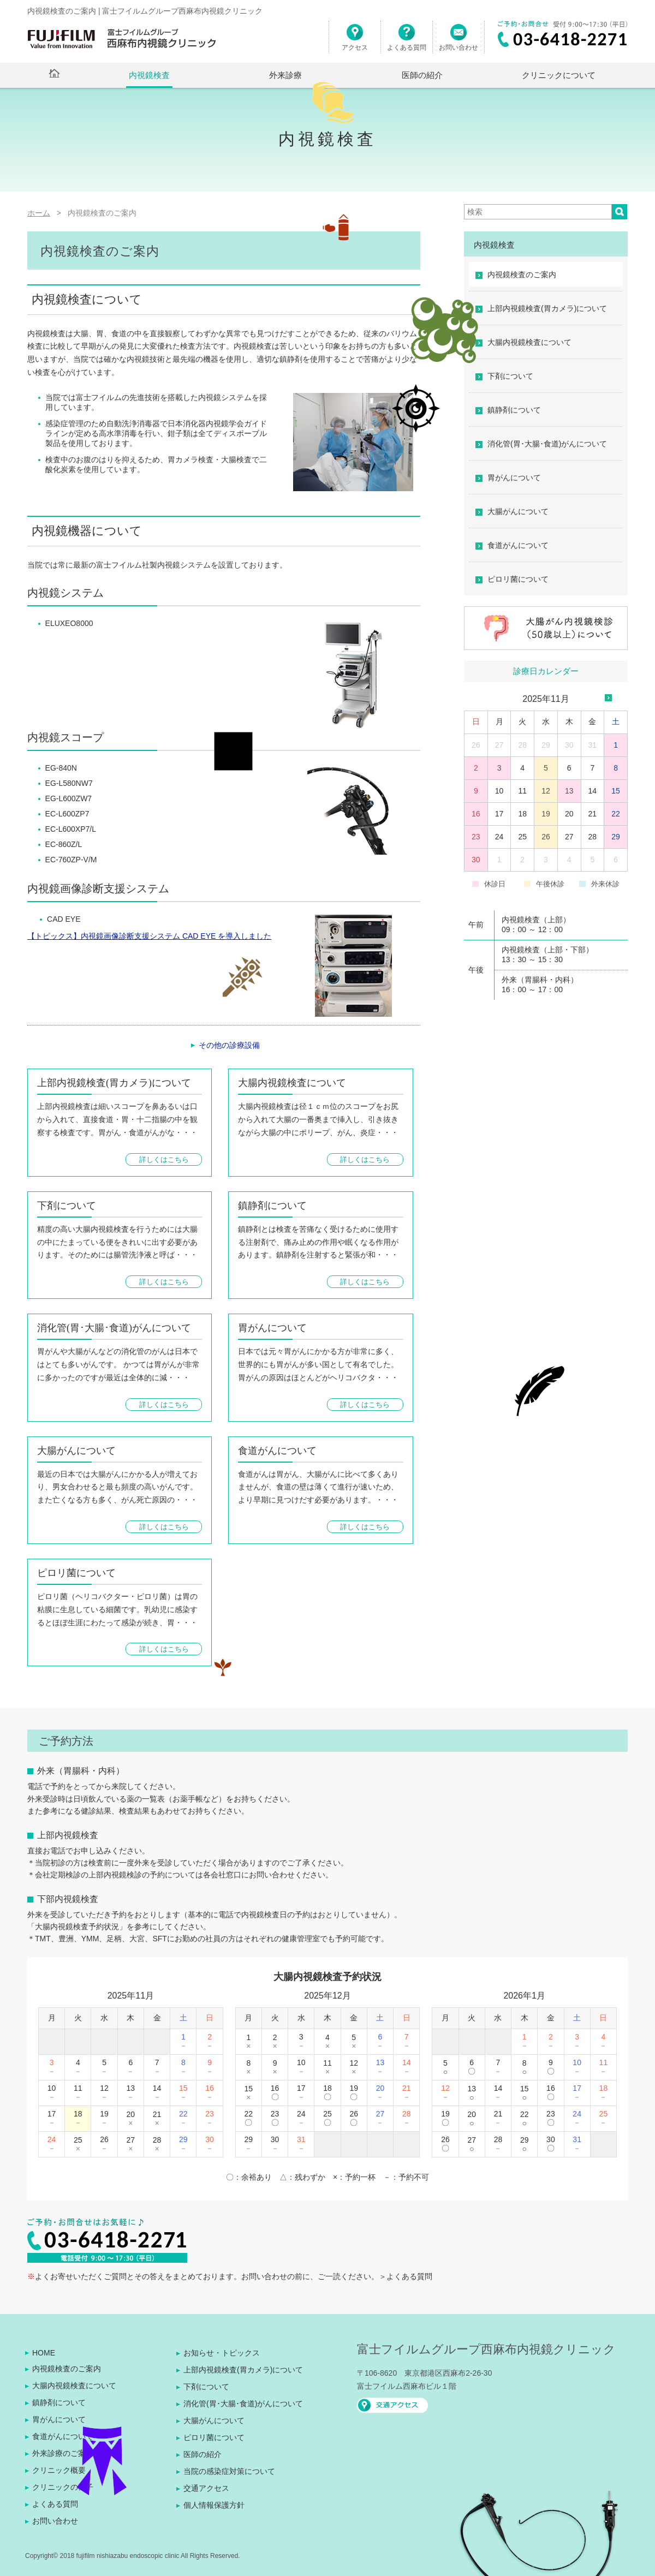 The image size is (655, 2576). Describe the element at coordinates (233, 751) in the screenshot. I see `placeholder for empty content area` at that location.